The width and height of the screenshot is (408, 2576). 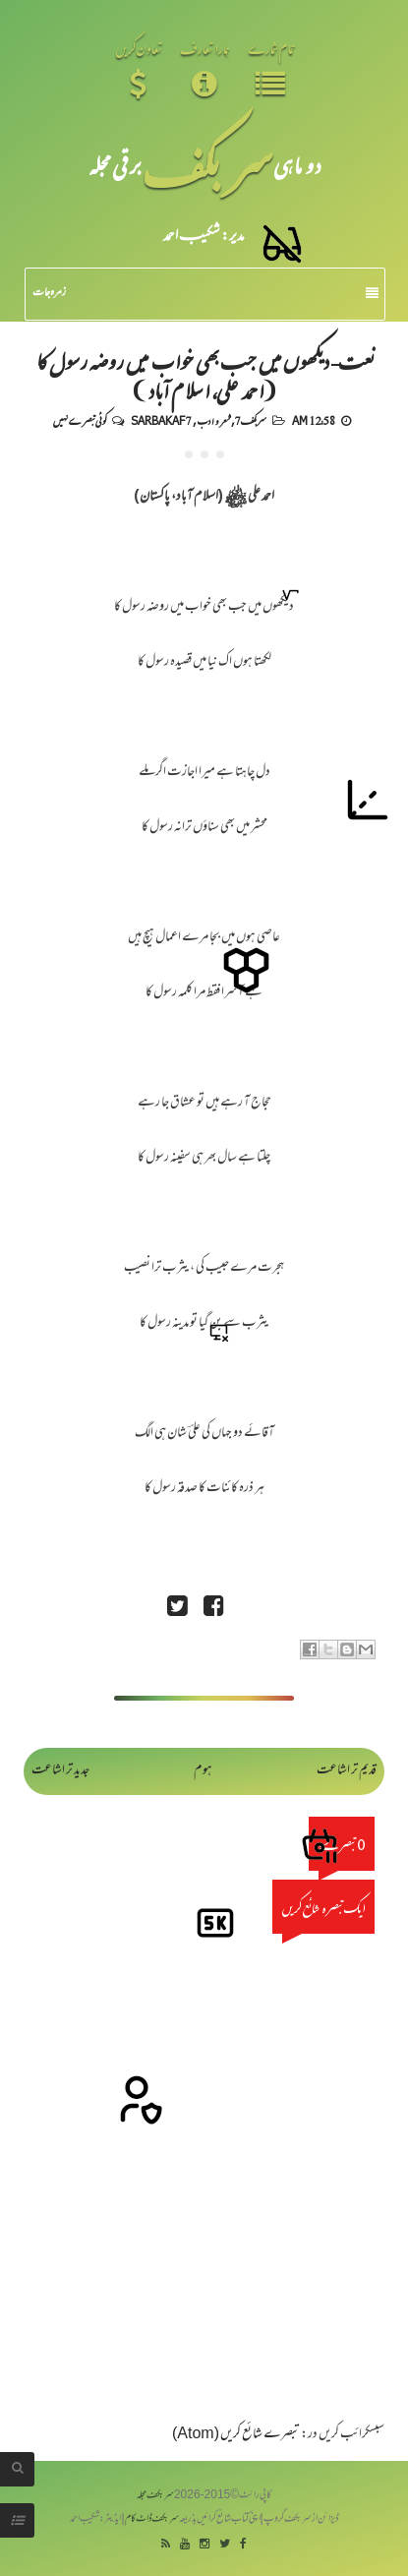 I want to click on disable reading mode, so click(x=282, y=244).